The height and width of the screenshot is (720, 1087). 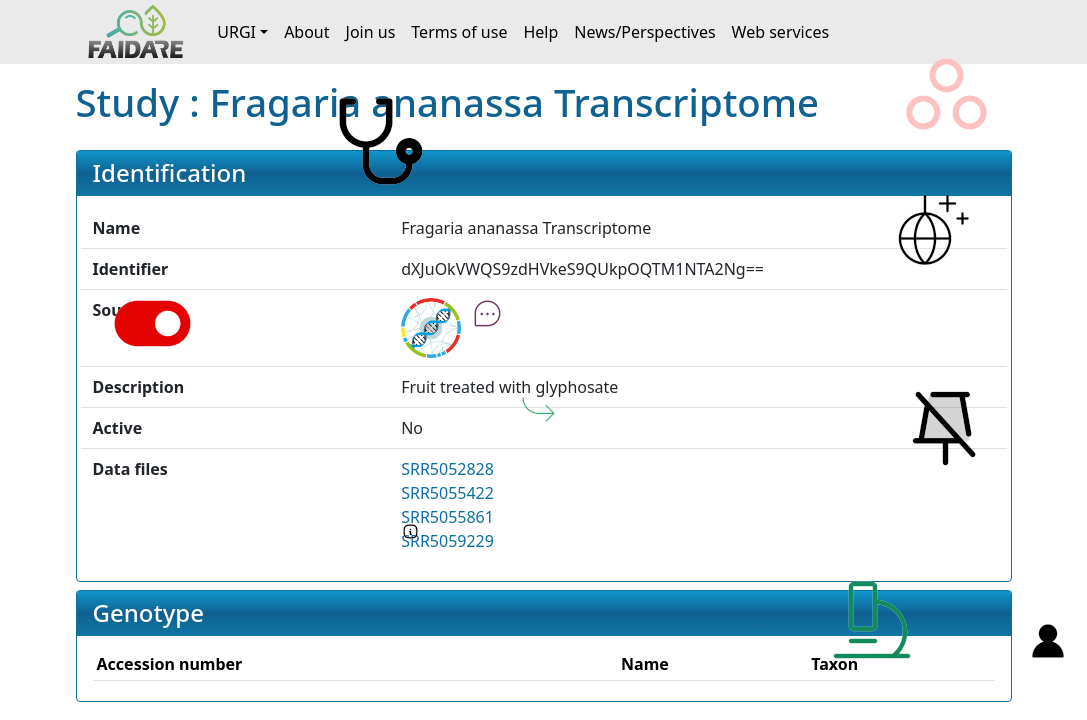 I want to click on access scientific or research tools, so click(x=872, y=623).